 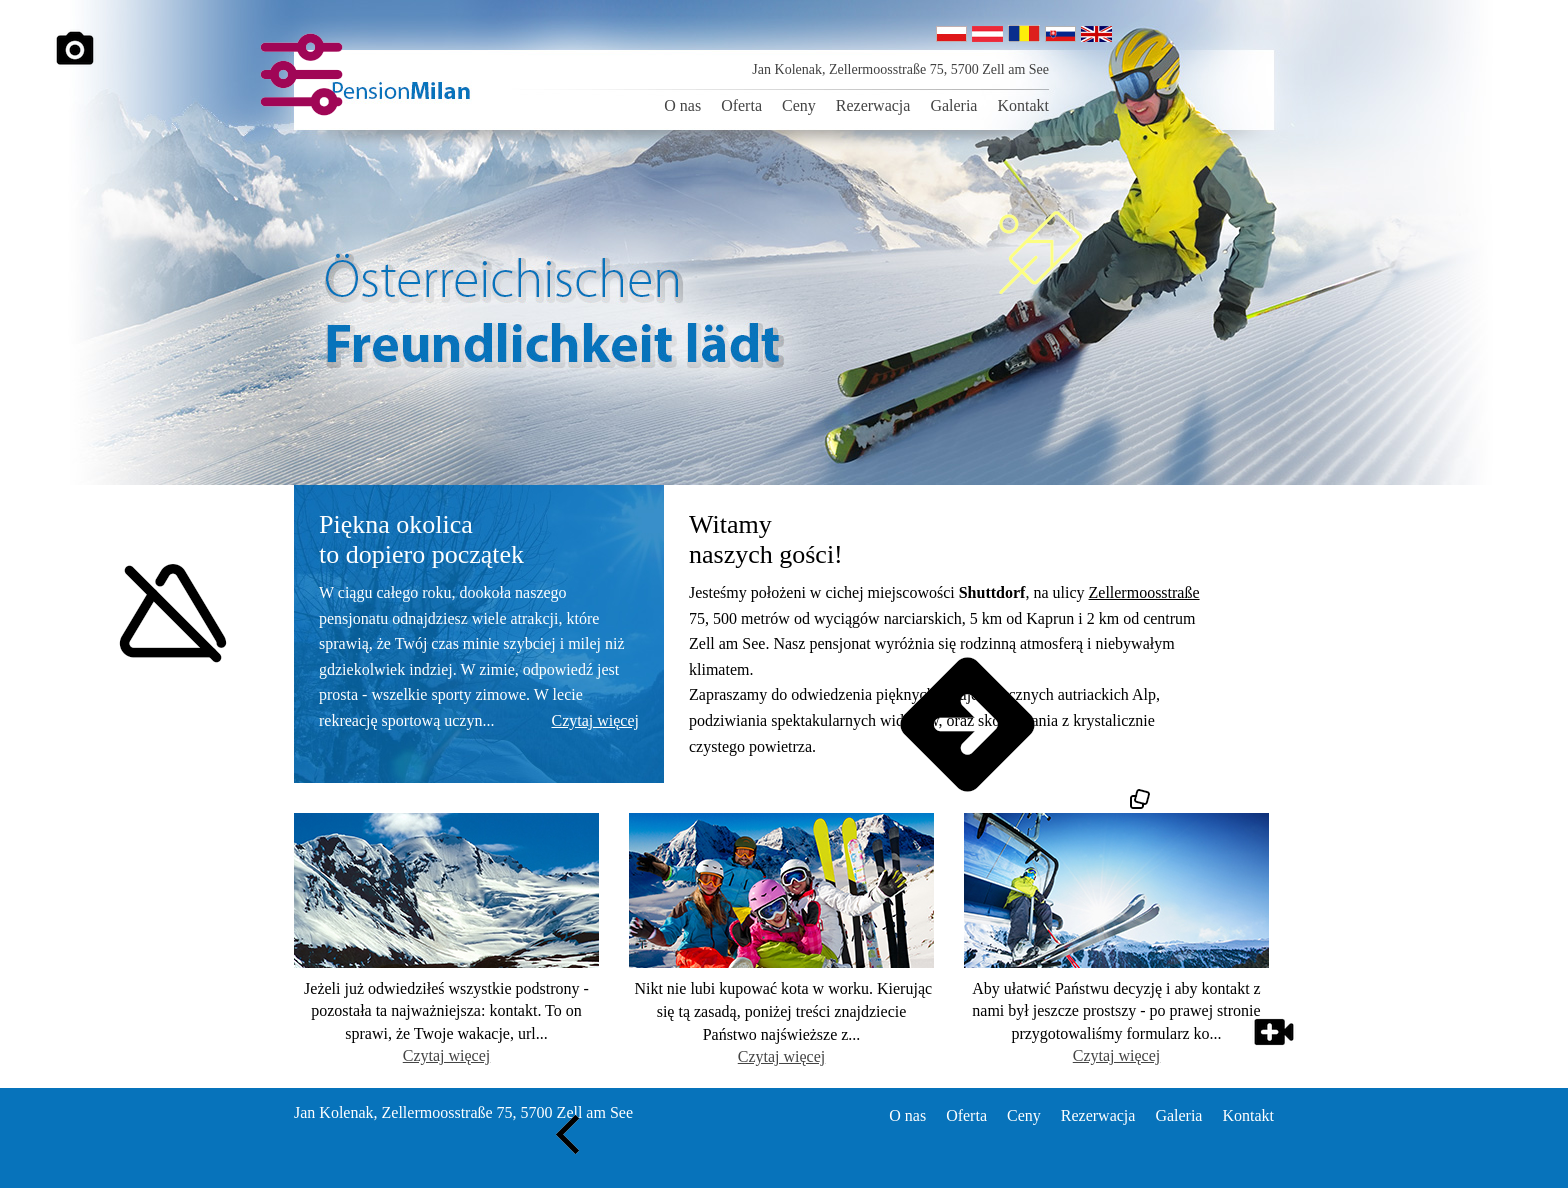 I want to click on go back to the previous screen, so click(x=567, y=1134).